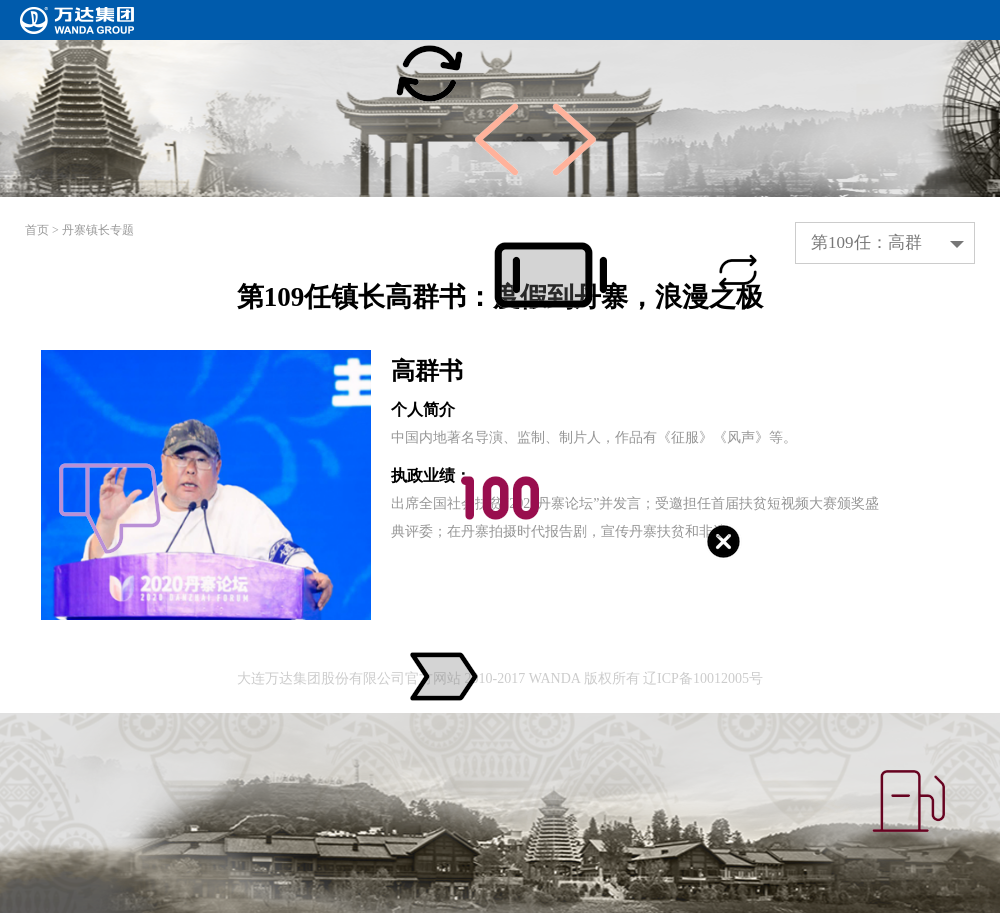 The width and height of the screenshot is (1000, 913). I want to click on cancel or close the current action, so click(723, 541).